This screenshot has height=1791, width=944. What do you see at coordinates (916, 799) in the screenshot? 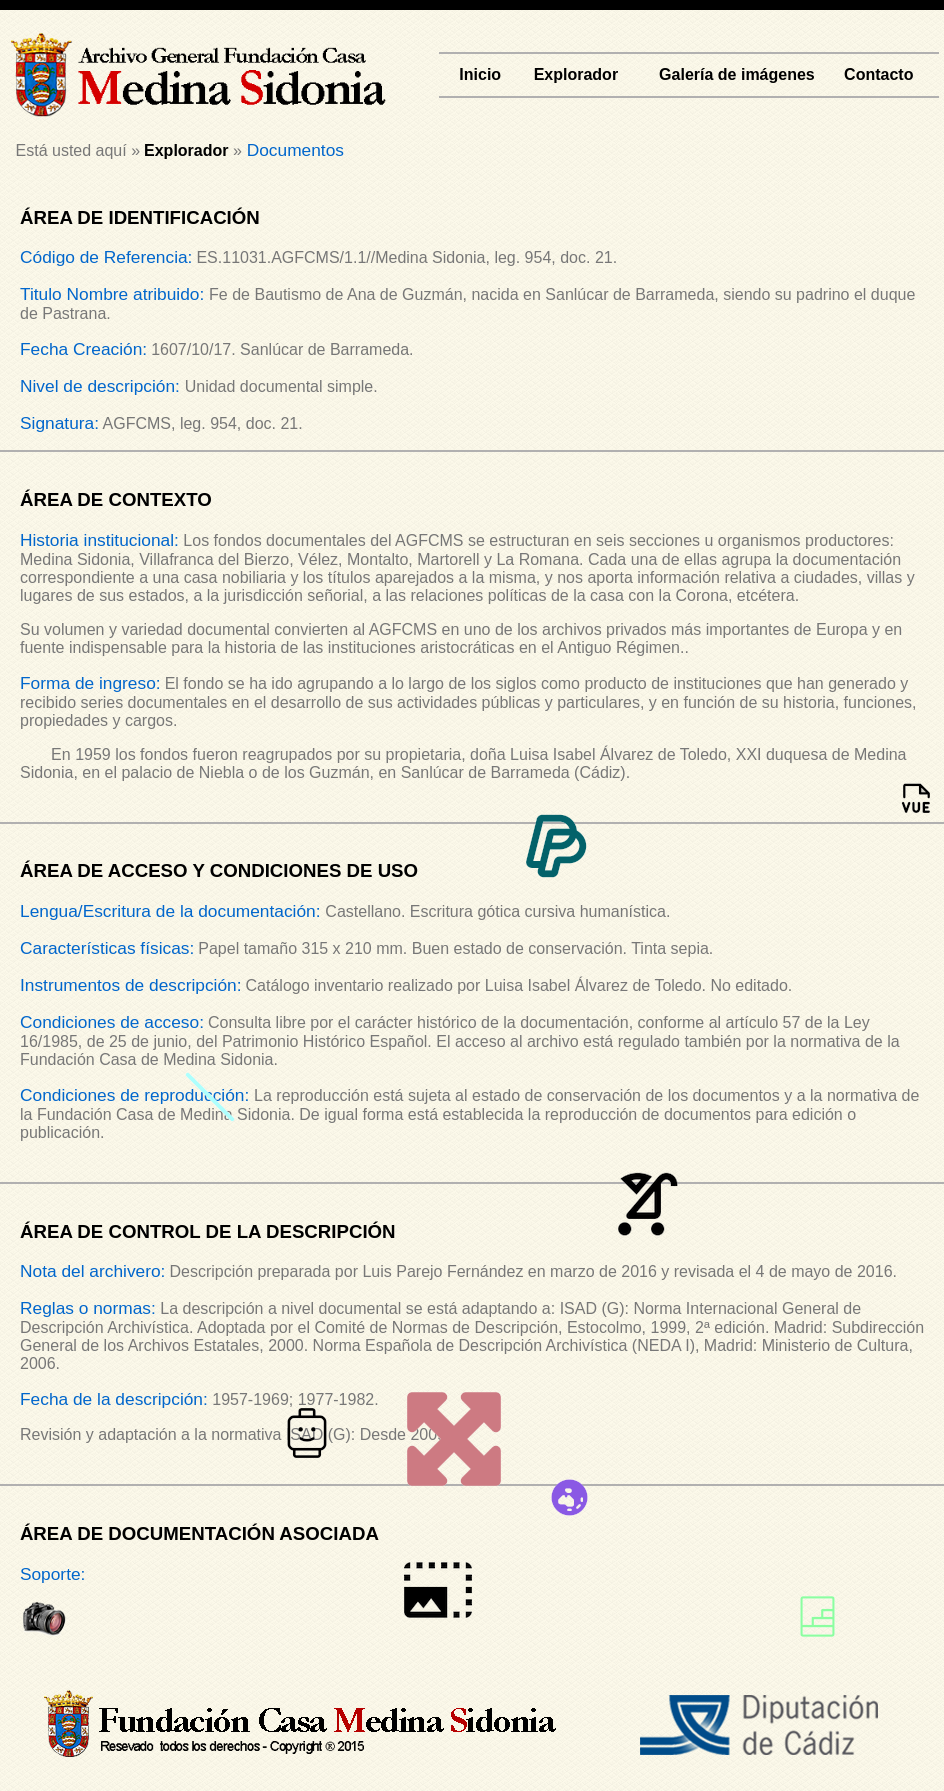
I see `a Vue.js file in your project` at bounding box center [916, 799].